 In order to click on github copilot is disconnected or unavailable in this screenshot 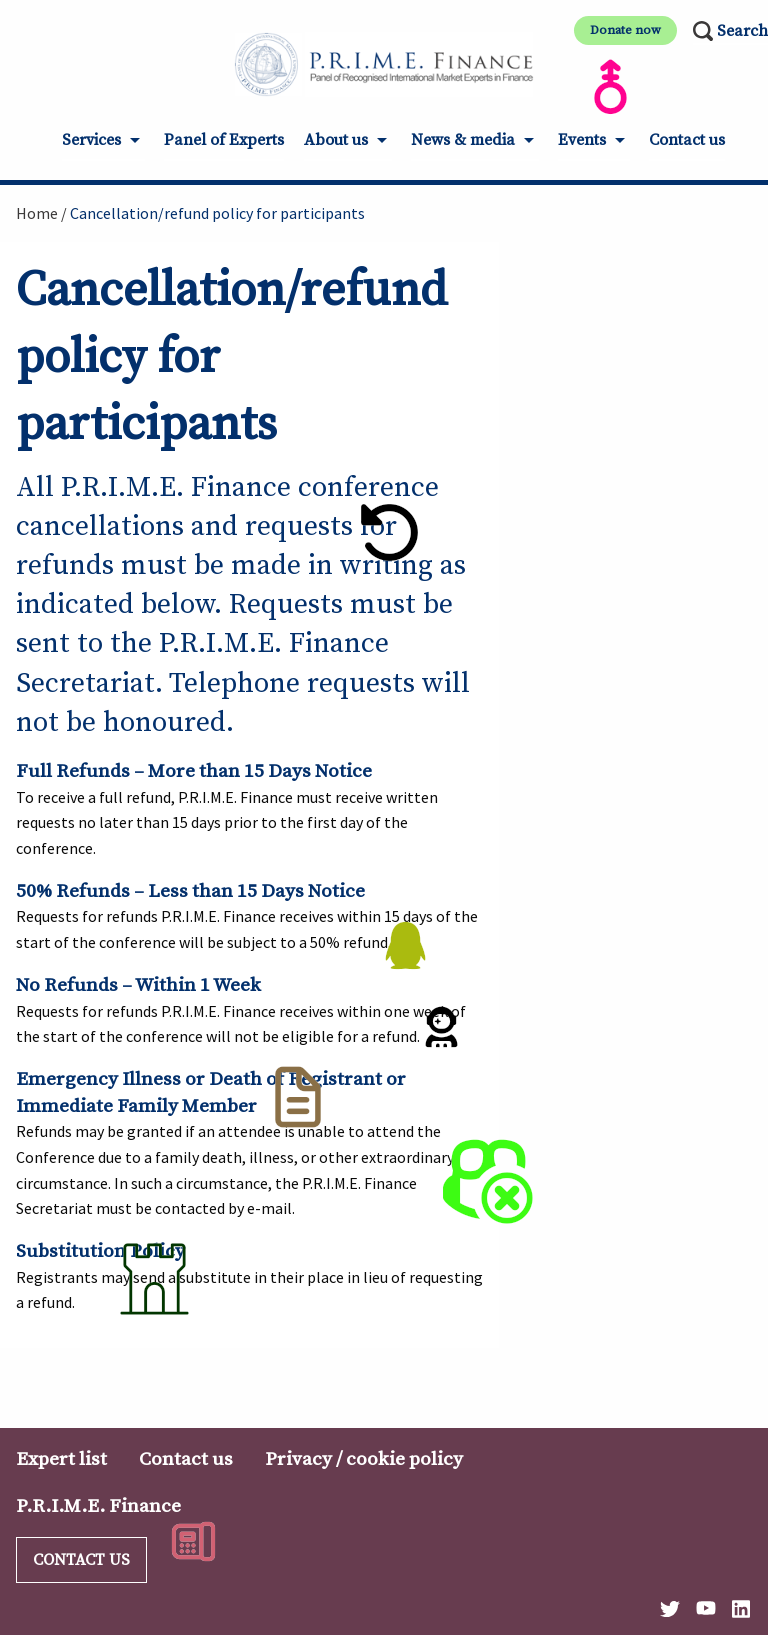, I will do `click(488, 1179)`.